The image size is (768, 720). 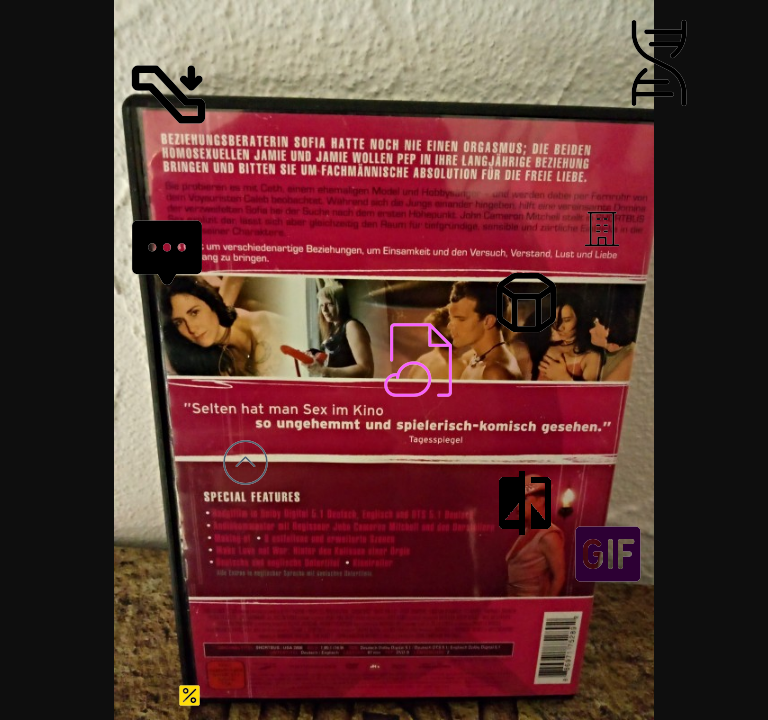 What do you see at coordinates (189, 695) in the screenshot?
I see `view discount or promotional offer` at bounding box center [189, 695].